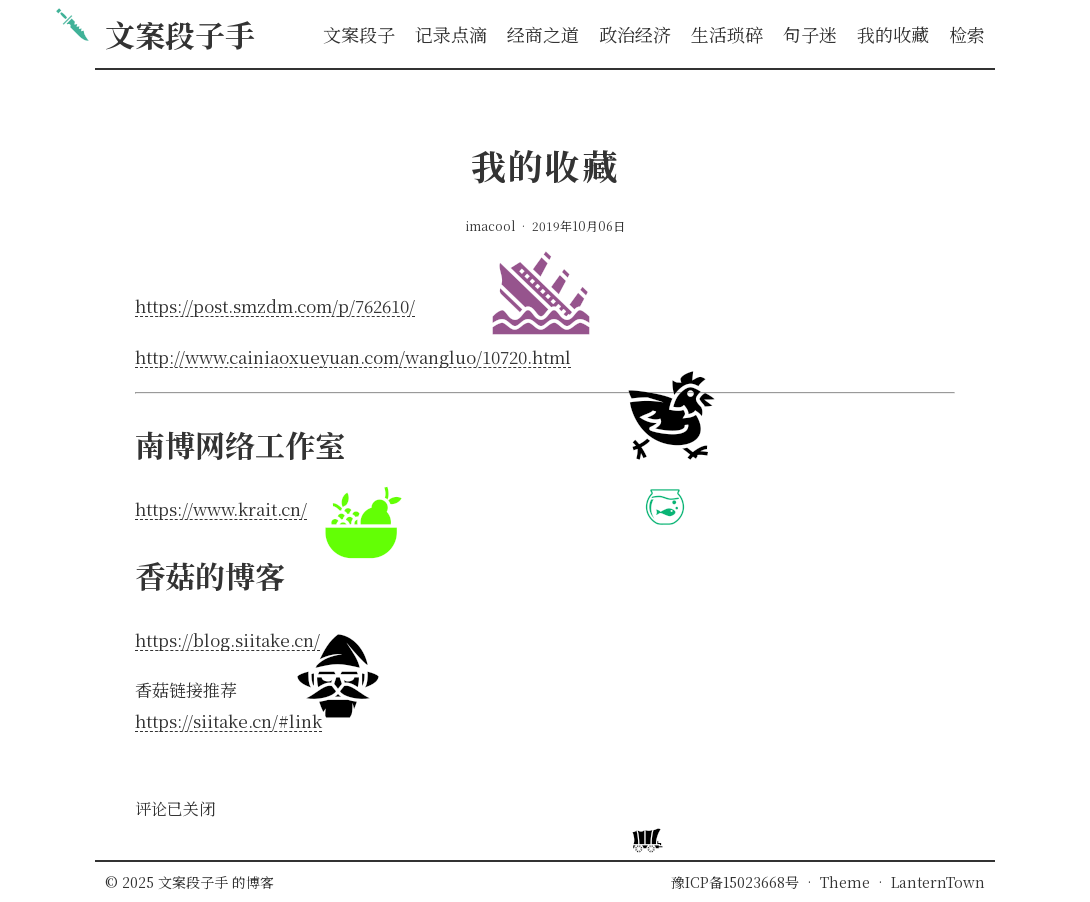 The width and height of the screenshot is (1090, 902). What do you see at coordinates (541, 286) in the screenshot?
I see `indicates game over or failure state` at bounding box center [541, 286].